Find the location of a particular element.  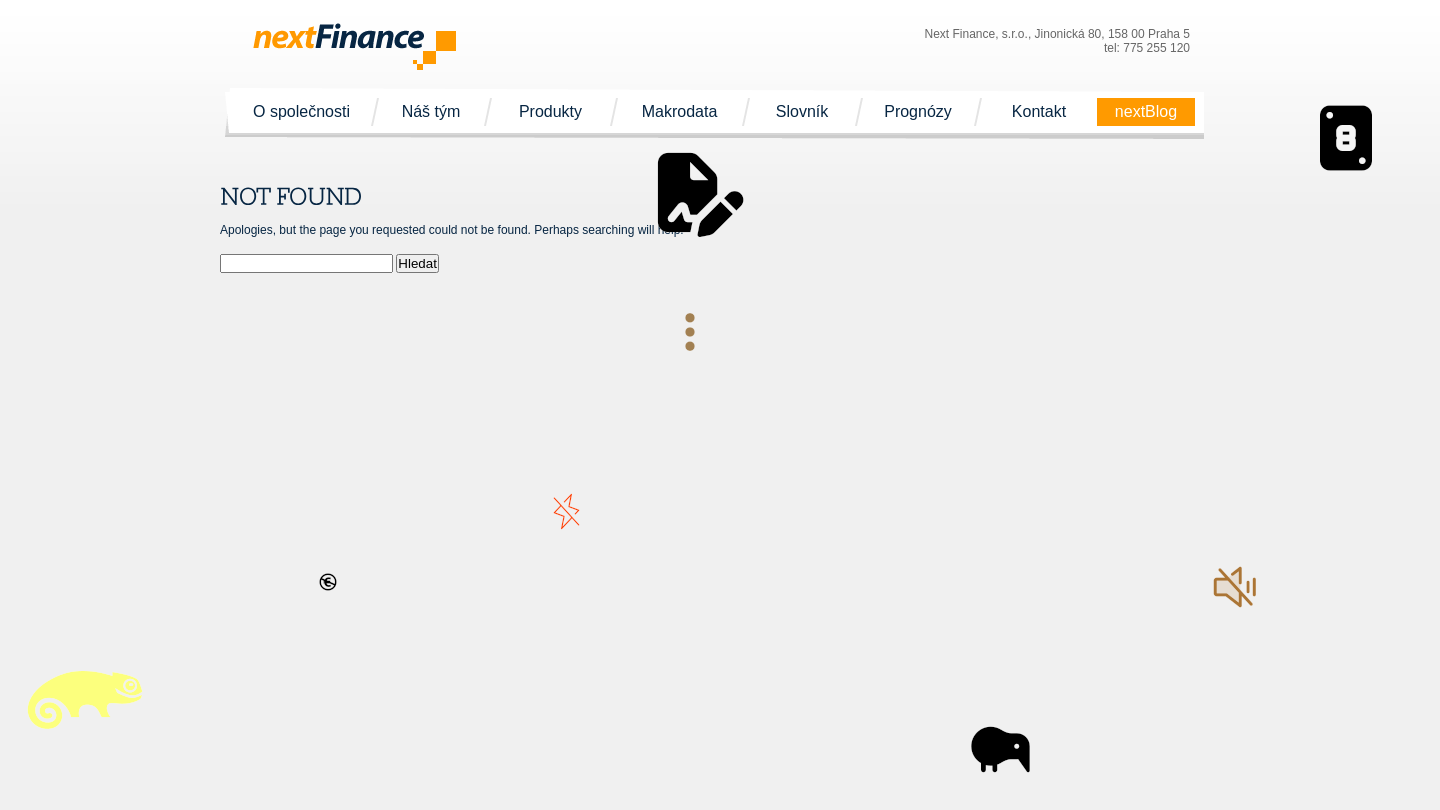

mute audio or sound is located at coordinates (1234, 587).